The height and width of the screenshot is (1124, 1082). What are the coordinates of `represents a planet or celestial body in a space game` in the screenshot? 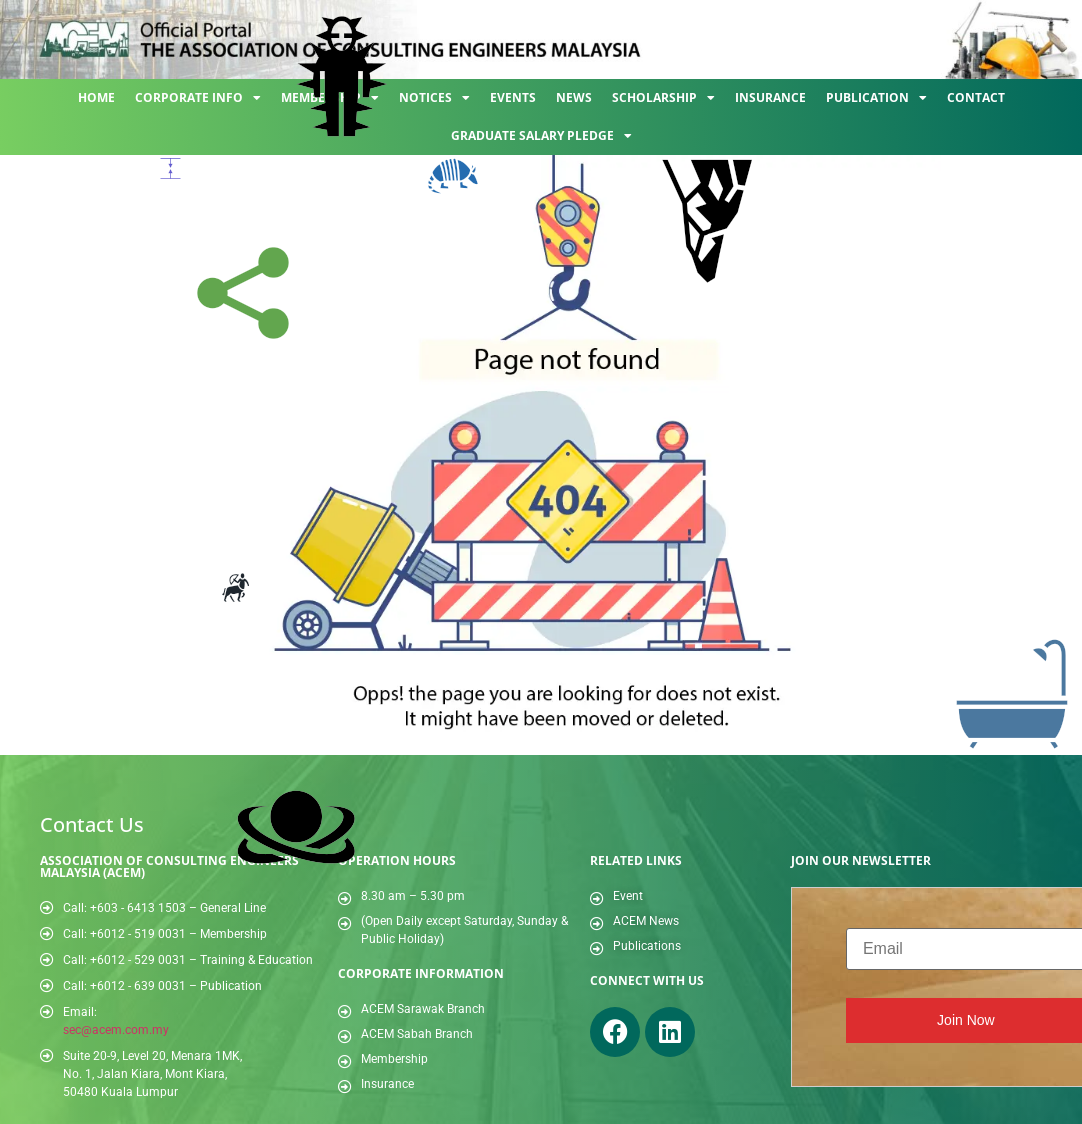 It's located at (296, 830).